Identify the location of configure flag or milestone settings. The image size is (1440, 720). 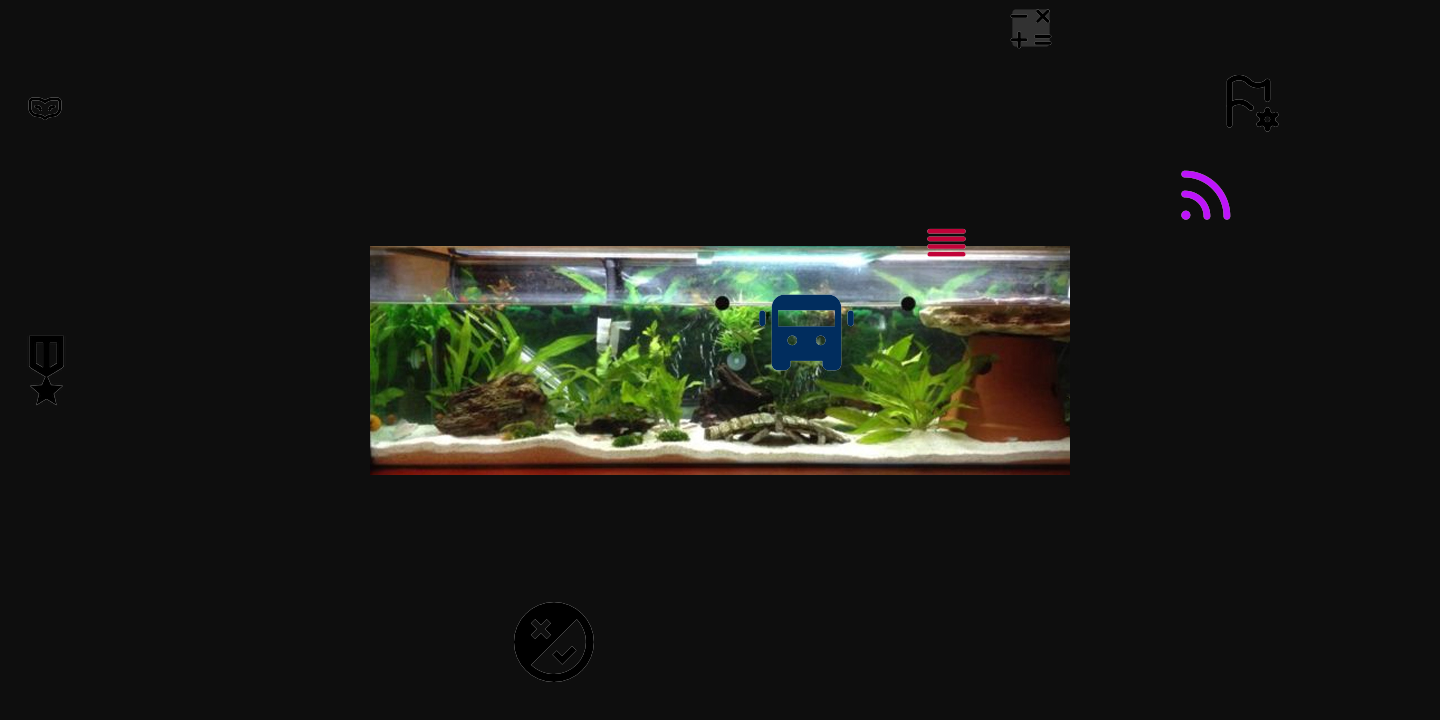
(1248, 100).